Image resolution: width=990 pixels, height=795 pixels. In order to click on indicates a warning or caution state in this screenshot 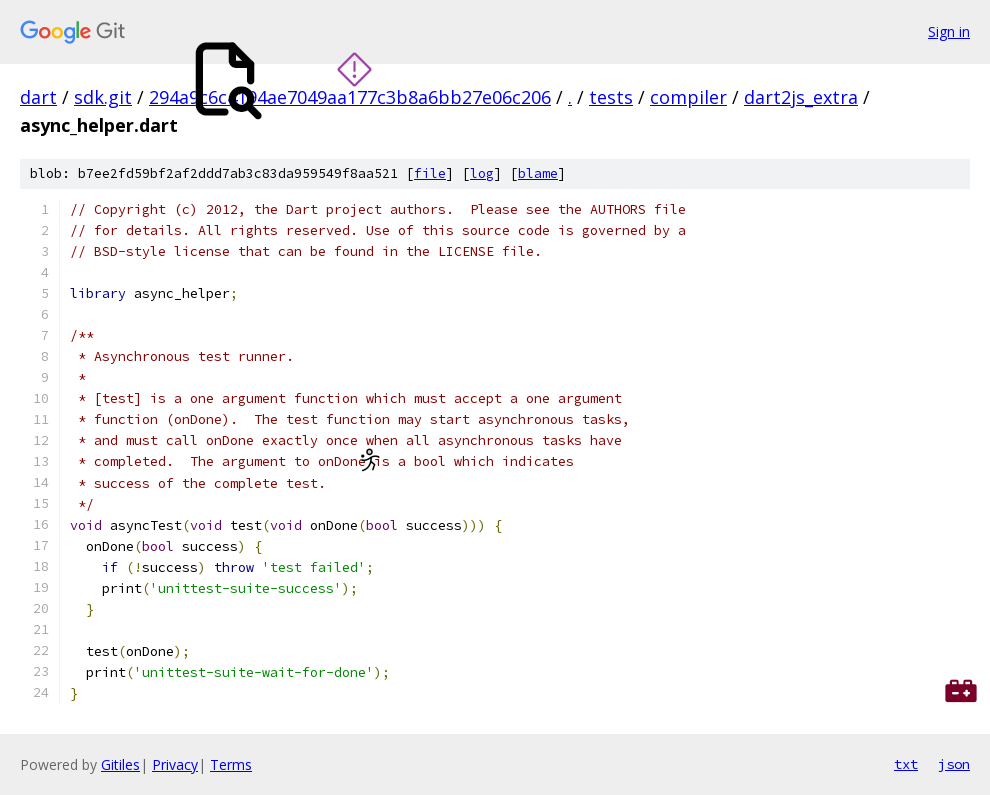, I will do `click(354, 69)`.